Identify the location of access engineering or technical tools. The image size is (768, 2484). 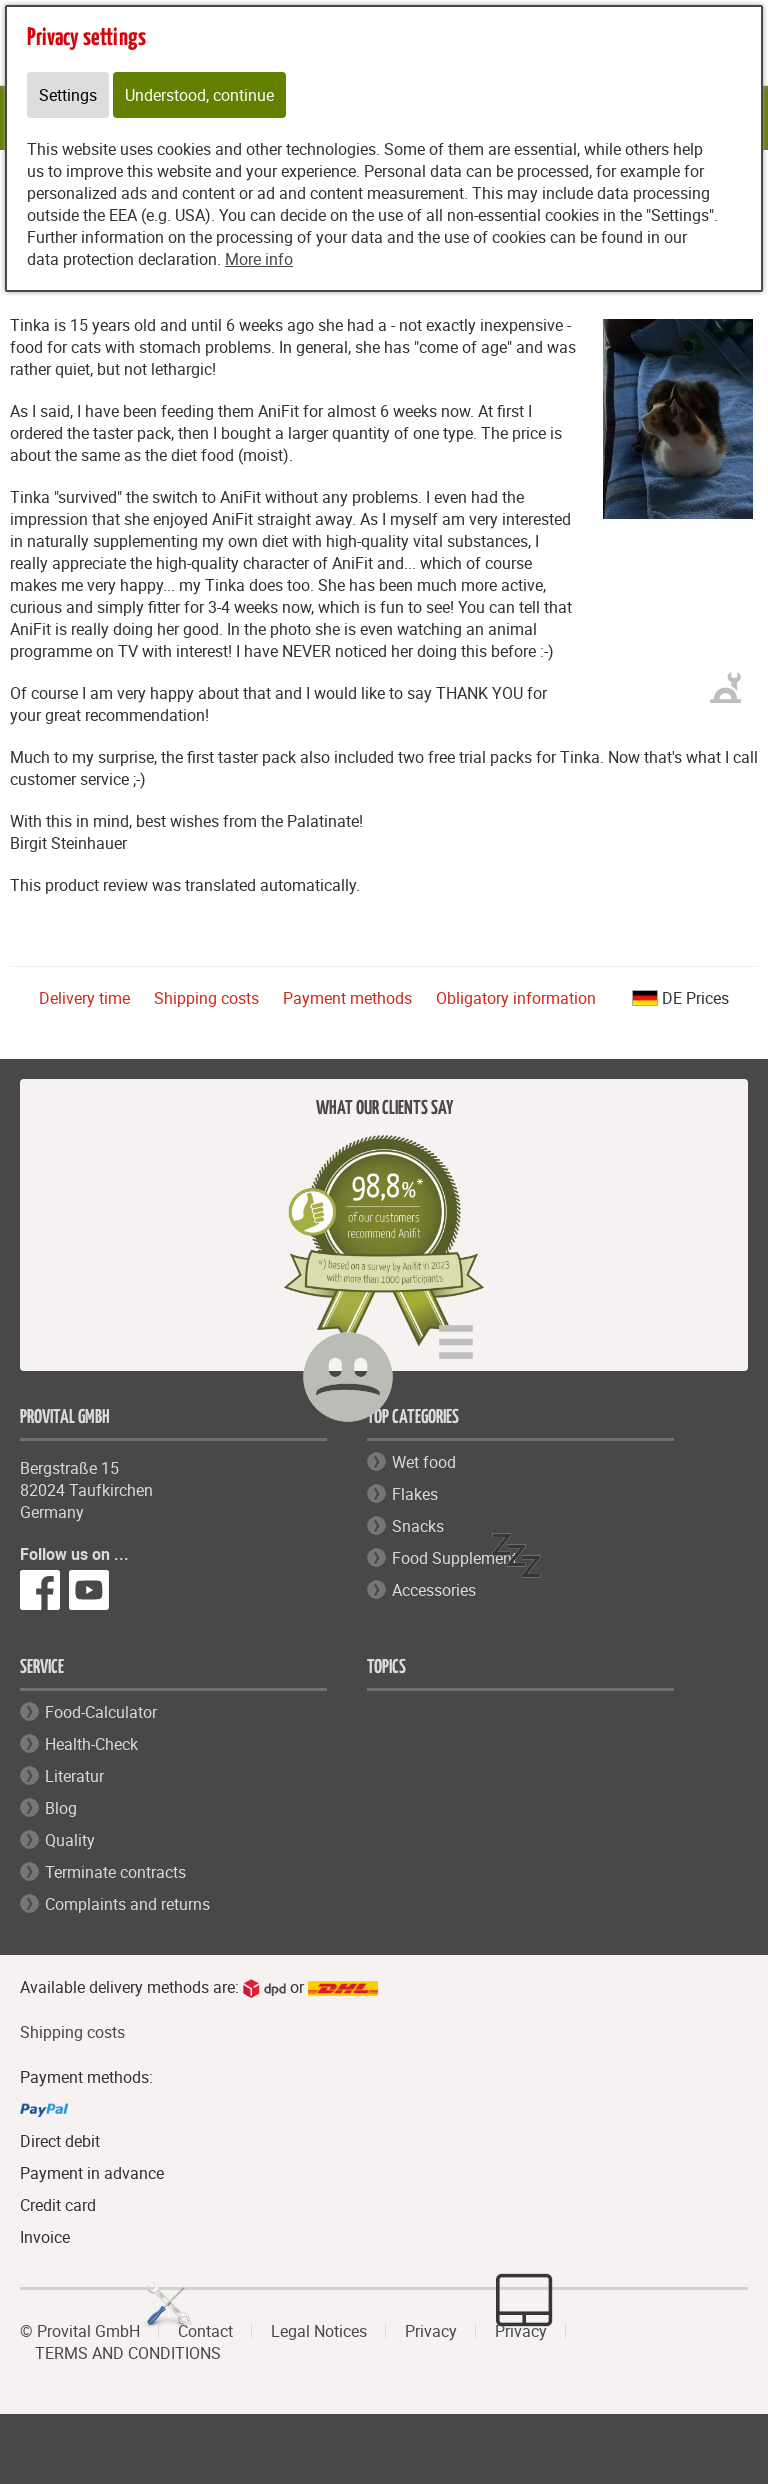
(725, 687).